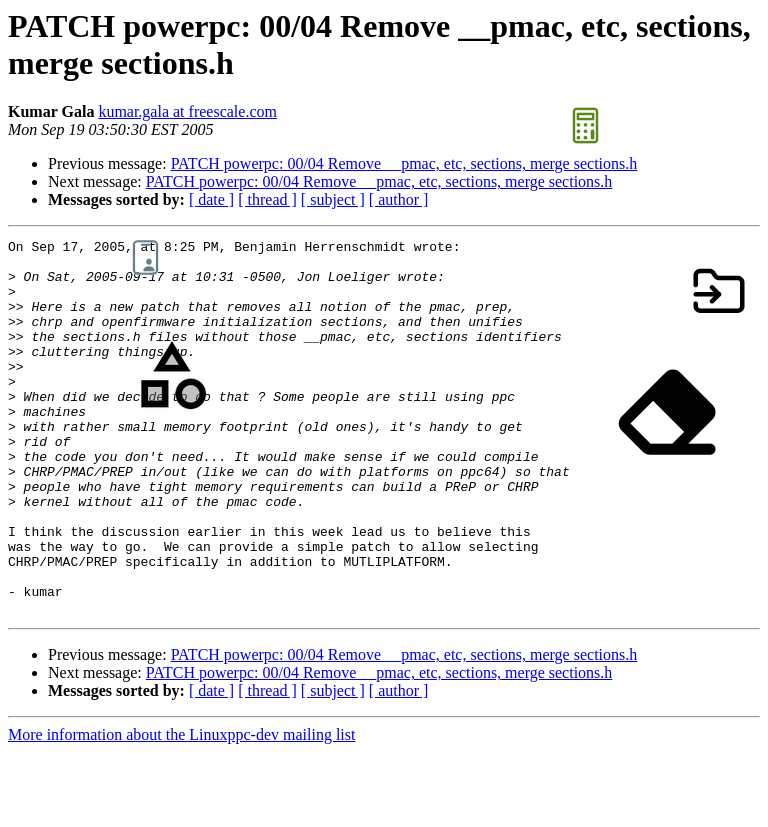  Describe the element at coordinates (670, 415) in the screenshot. I see `erase or clear content` at that location.